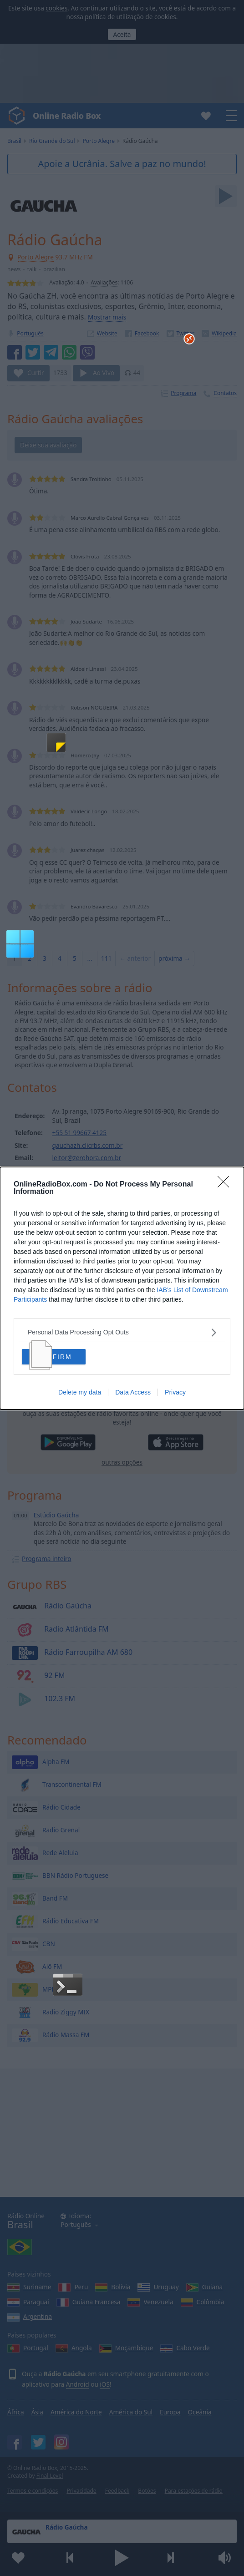 This screenshot has width=244, height=2576. I want to click on open remote desktop connection, so click(189, 339).